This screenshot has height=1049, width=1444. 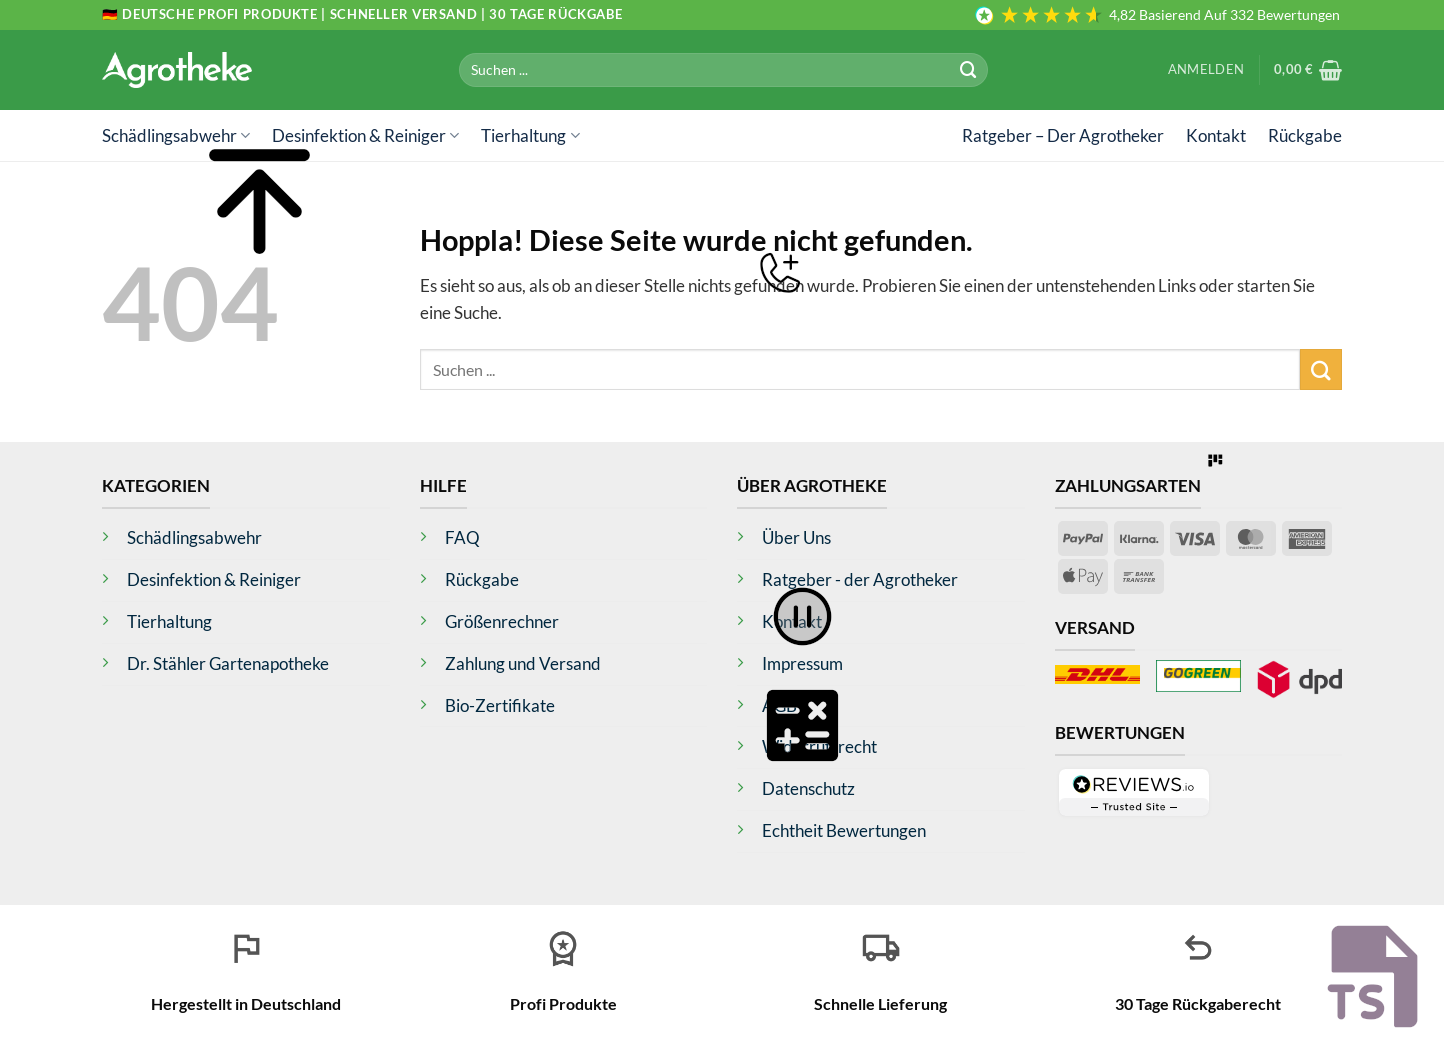 What do you see at coordinates (1374, 976) in the screenshot?
I see `typescript file indicator` at bounding box center [1374, 976].